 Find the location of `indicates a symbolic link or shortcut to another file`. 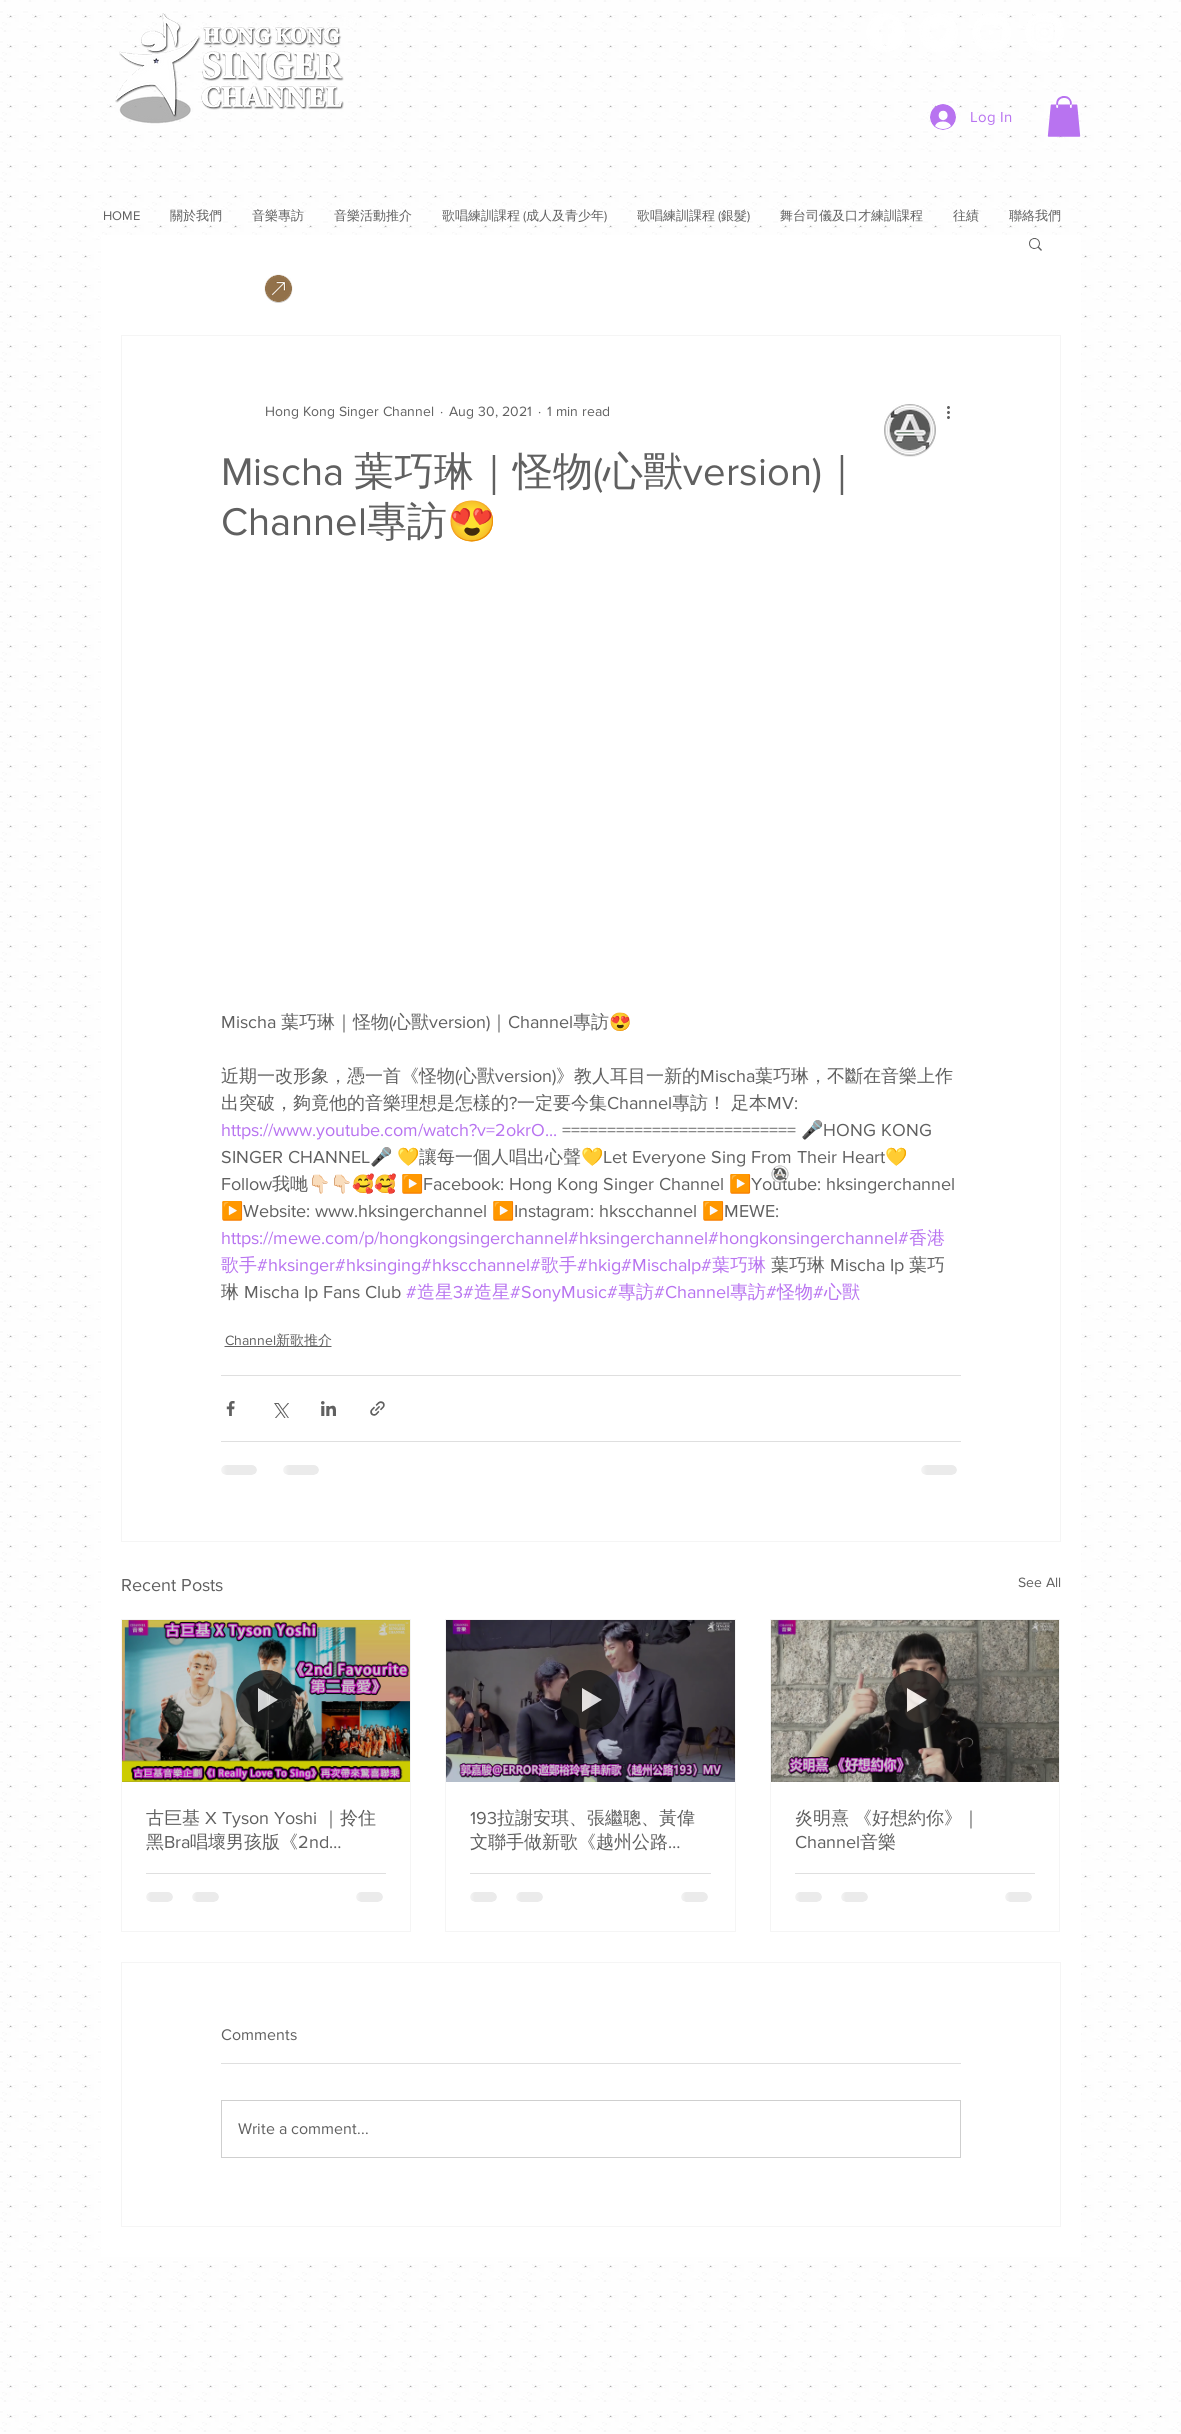

indicates a symbolic link or shortcut to another file is located at coordinates (278, 288).